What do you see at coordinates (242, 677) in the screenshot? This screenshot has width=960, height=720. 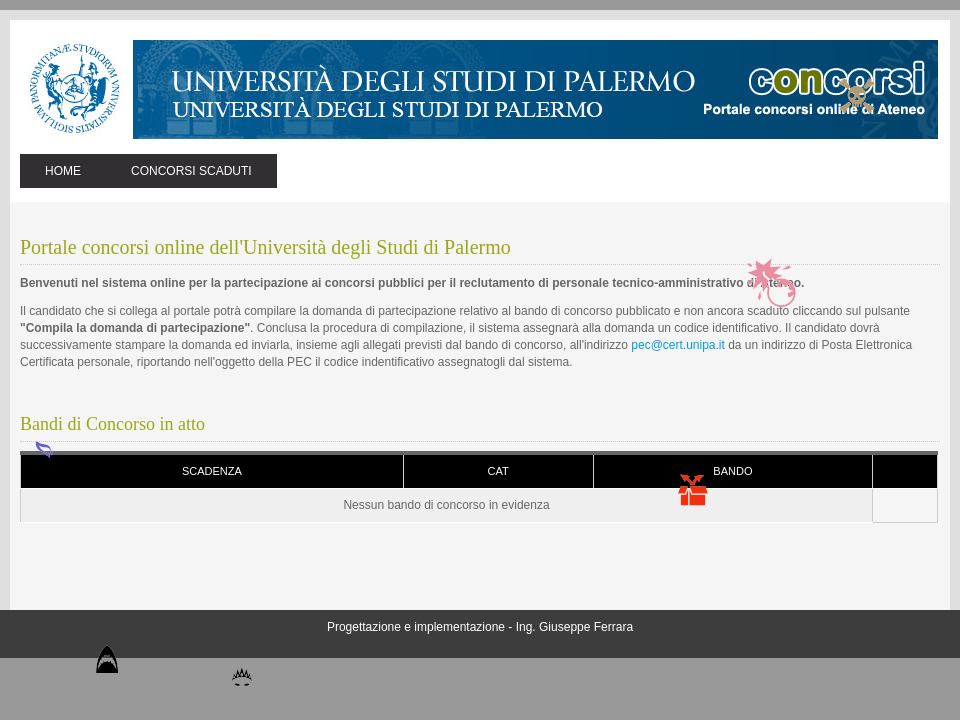 I see `indicates premium or VIP membership status` at bounding box center [242, 677].